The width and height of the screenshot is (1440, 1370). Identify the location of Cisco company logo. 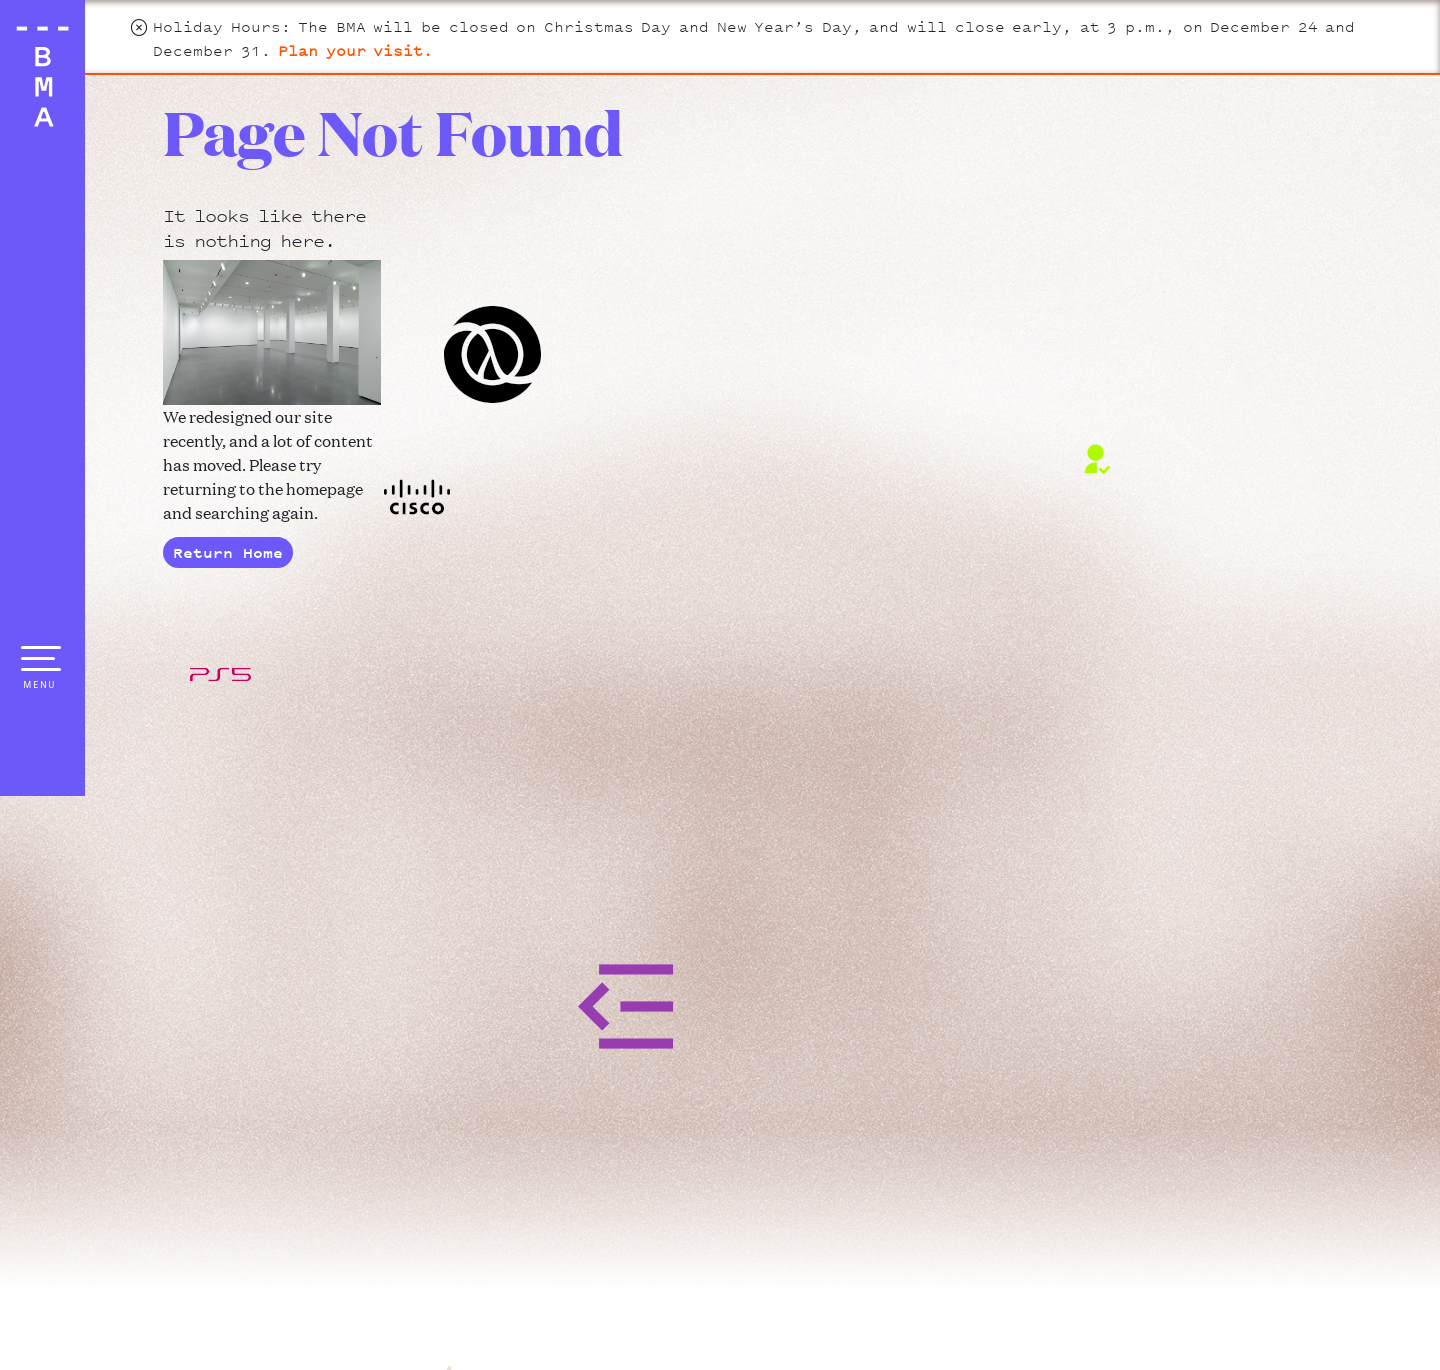
(417, 497).